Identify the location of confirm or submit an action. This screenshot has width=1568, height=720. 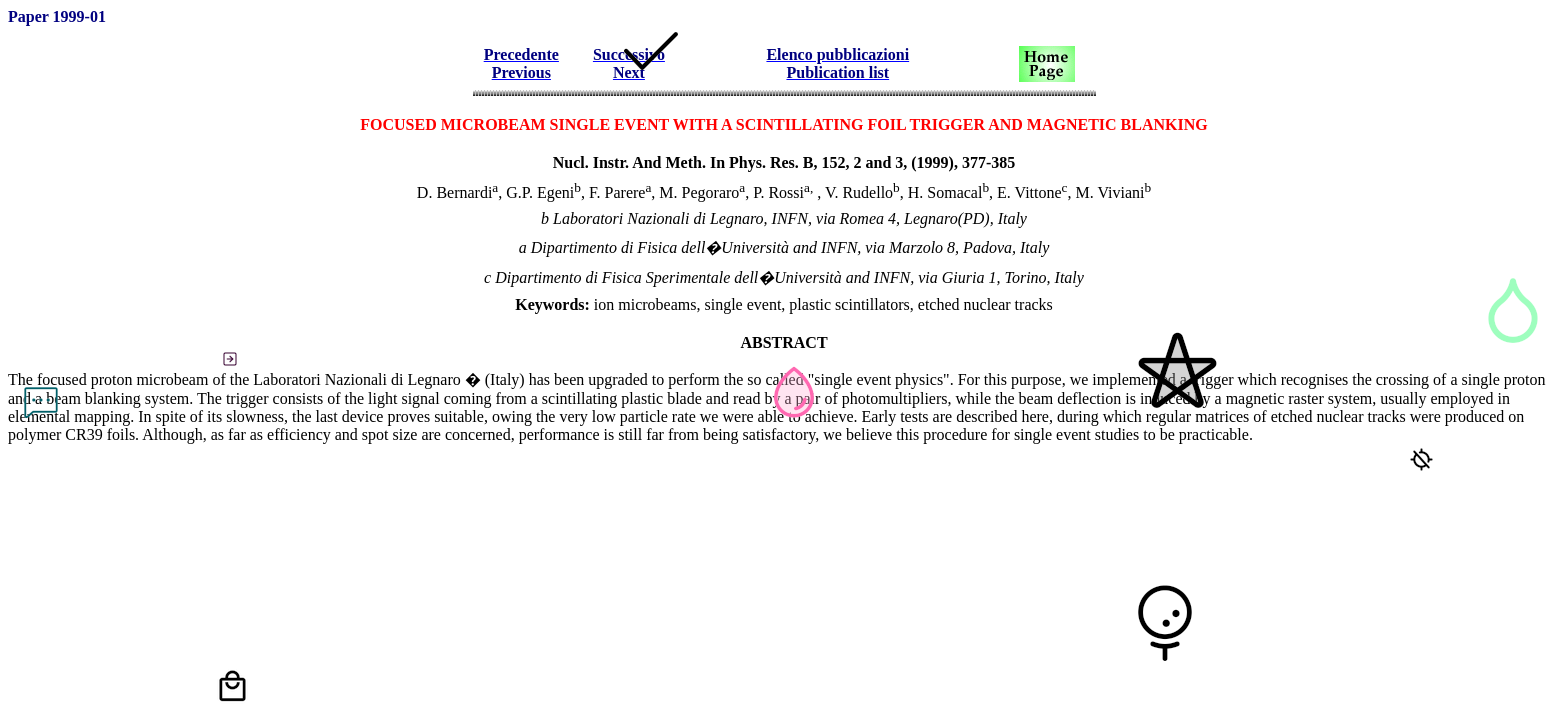
(651, 51).